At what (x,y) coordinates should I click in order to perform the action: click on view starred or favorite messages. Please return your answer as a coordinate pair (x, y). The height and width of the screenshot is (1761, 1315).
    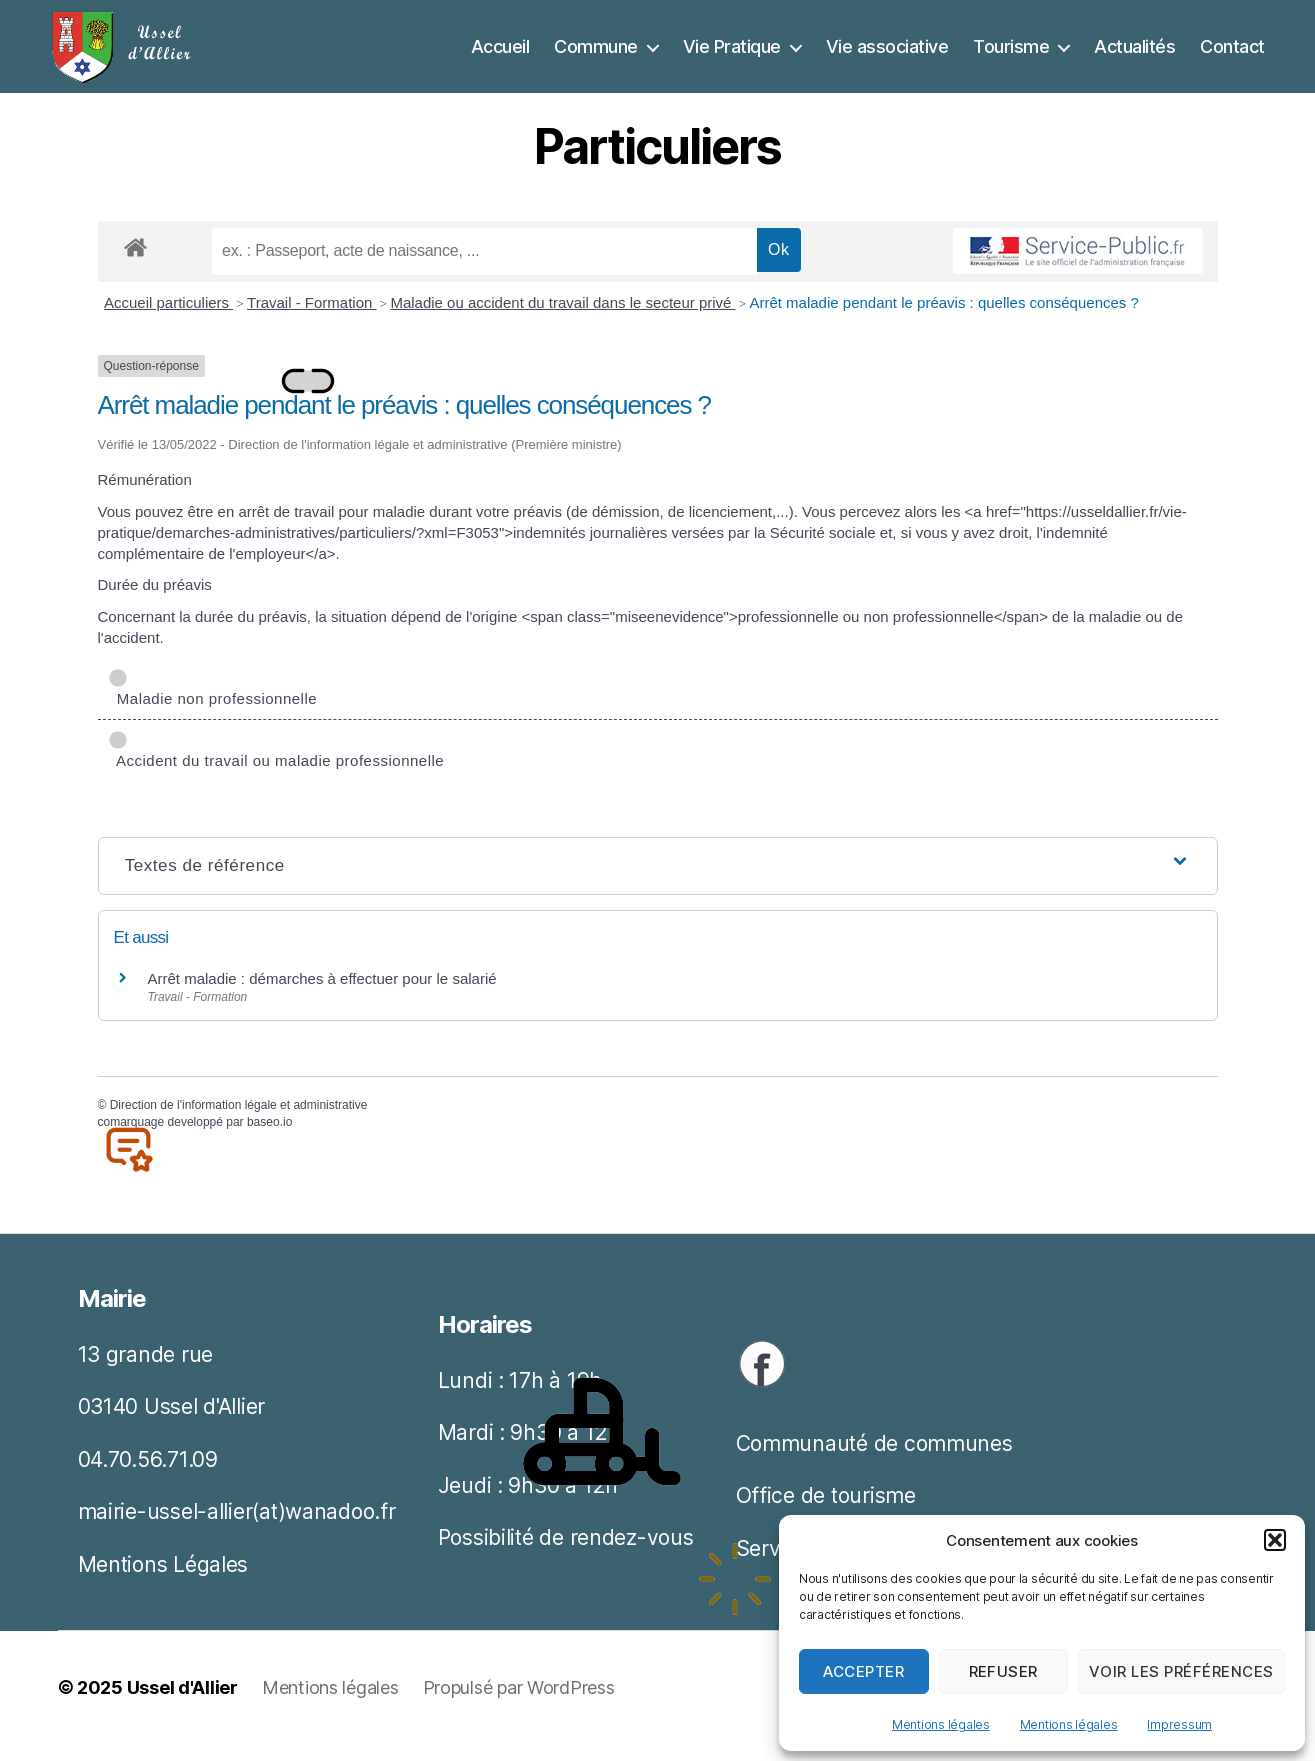
    Looking at the image, I should click on (128, 1147).